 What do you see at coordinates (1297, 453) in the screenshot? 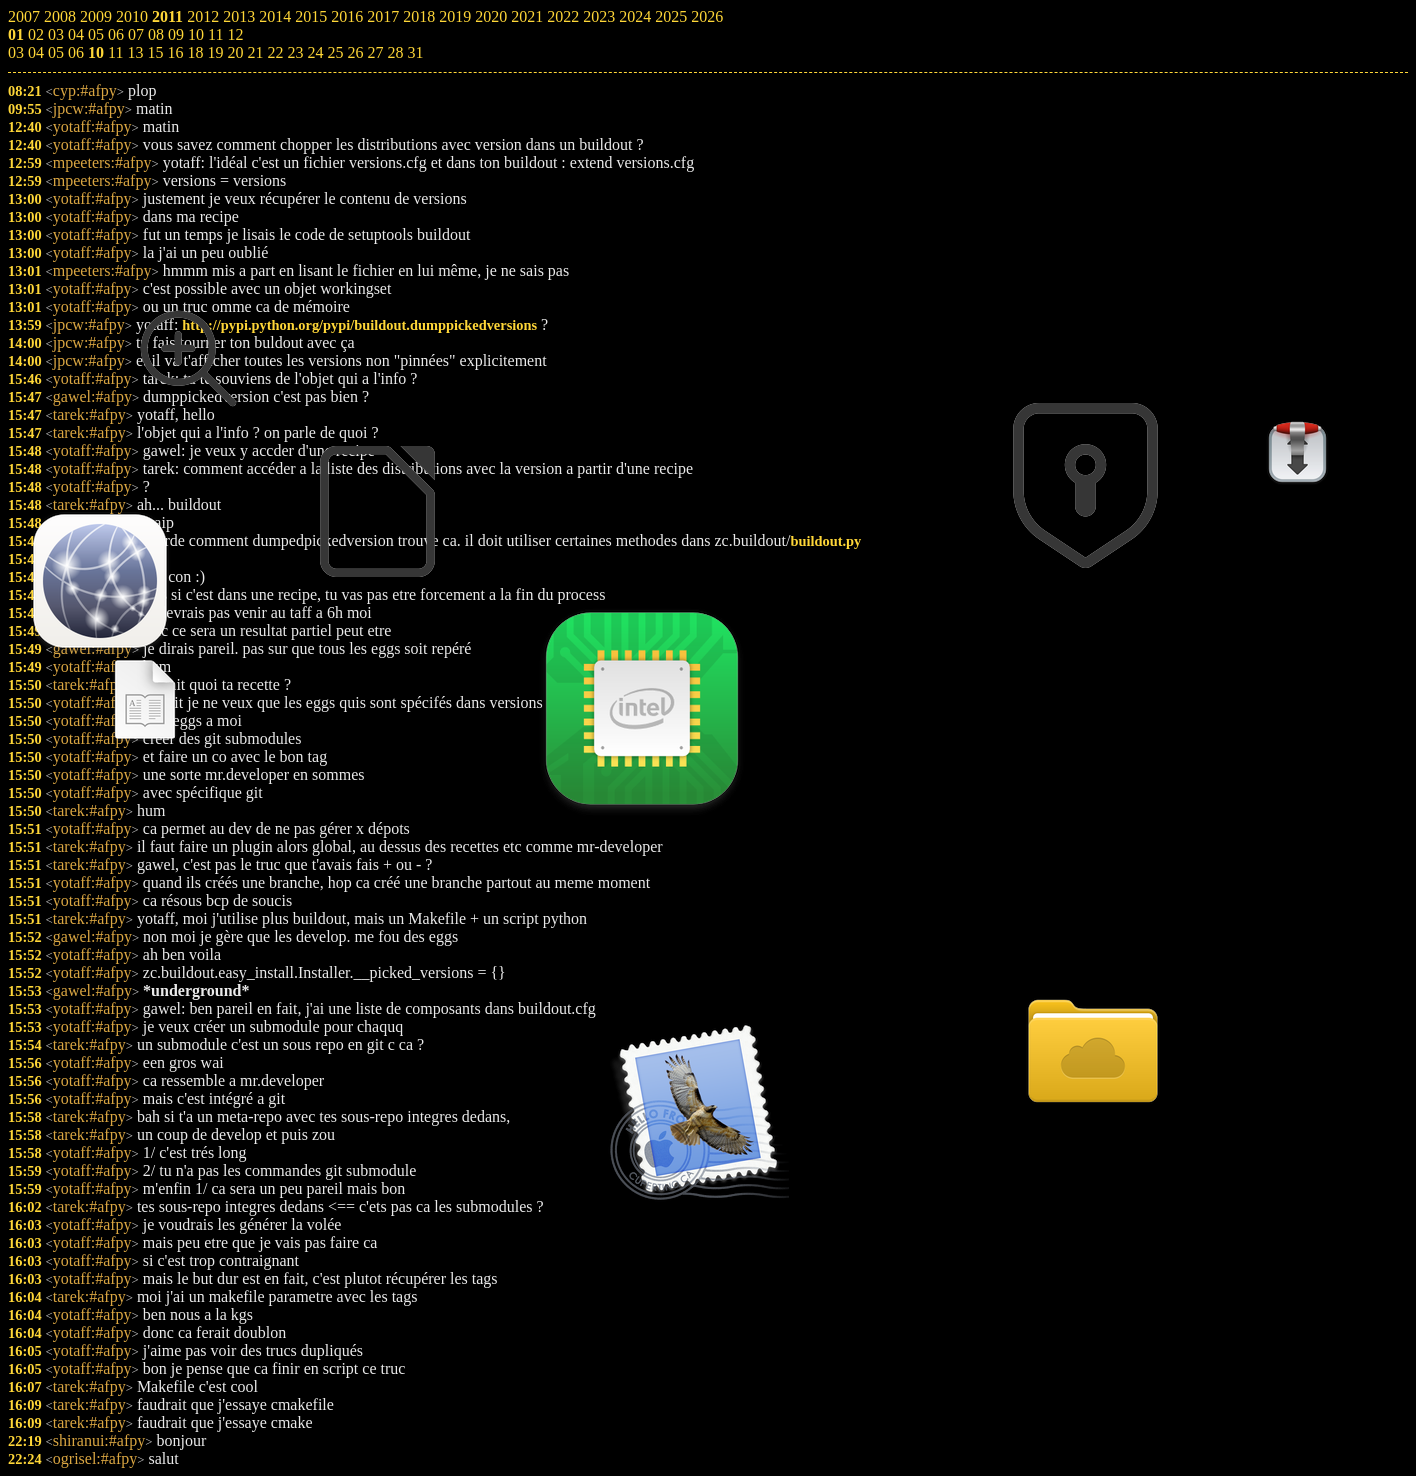
I see `open transmission torrent client` at bounding box center [1297, 453].